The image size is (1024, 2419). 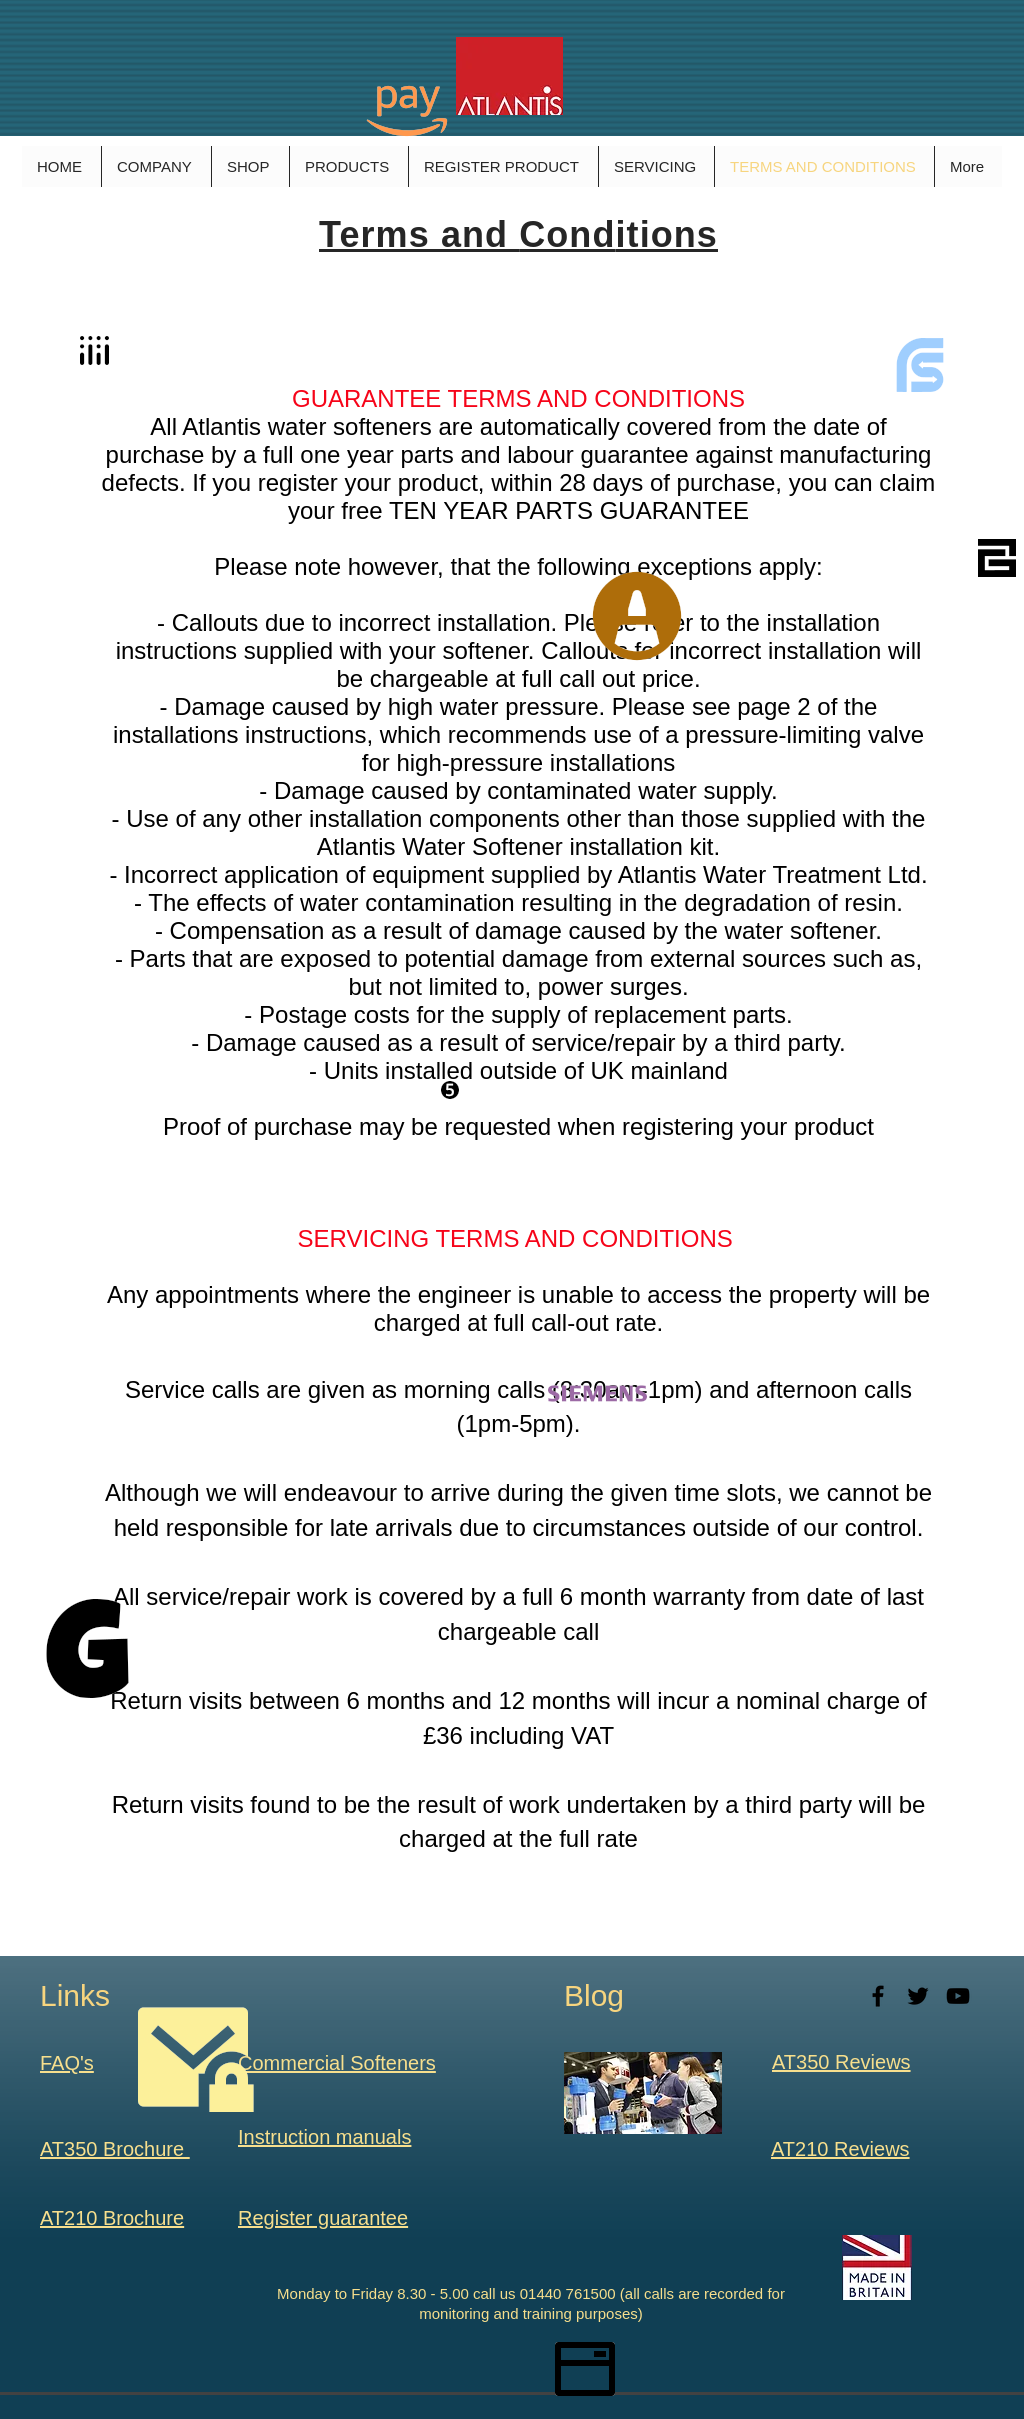 I want to click on rsocket protocol or framework branding, so click(x=920, y=365).